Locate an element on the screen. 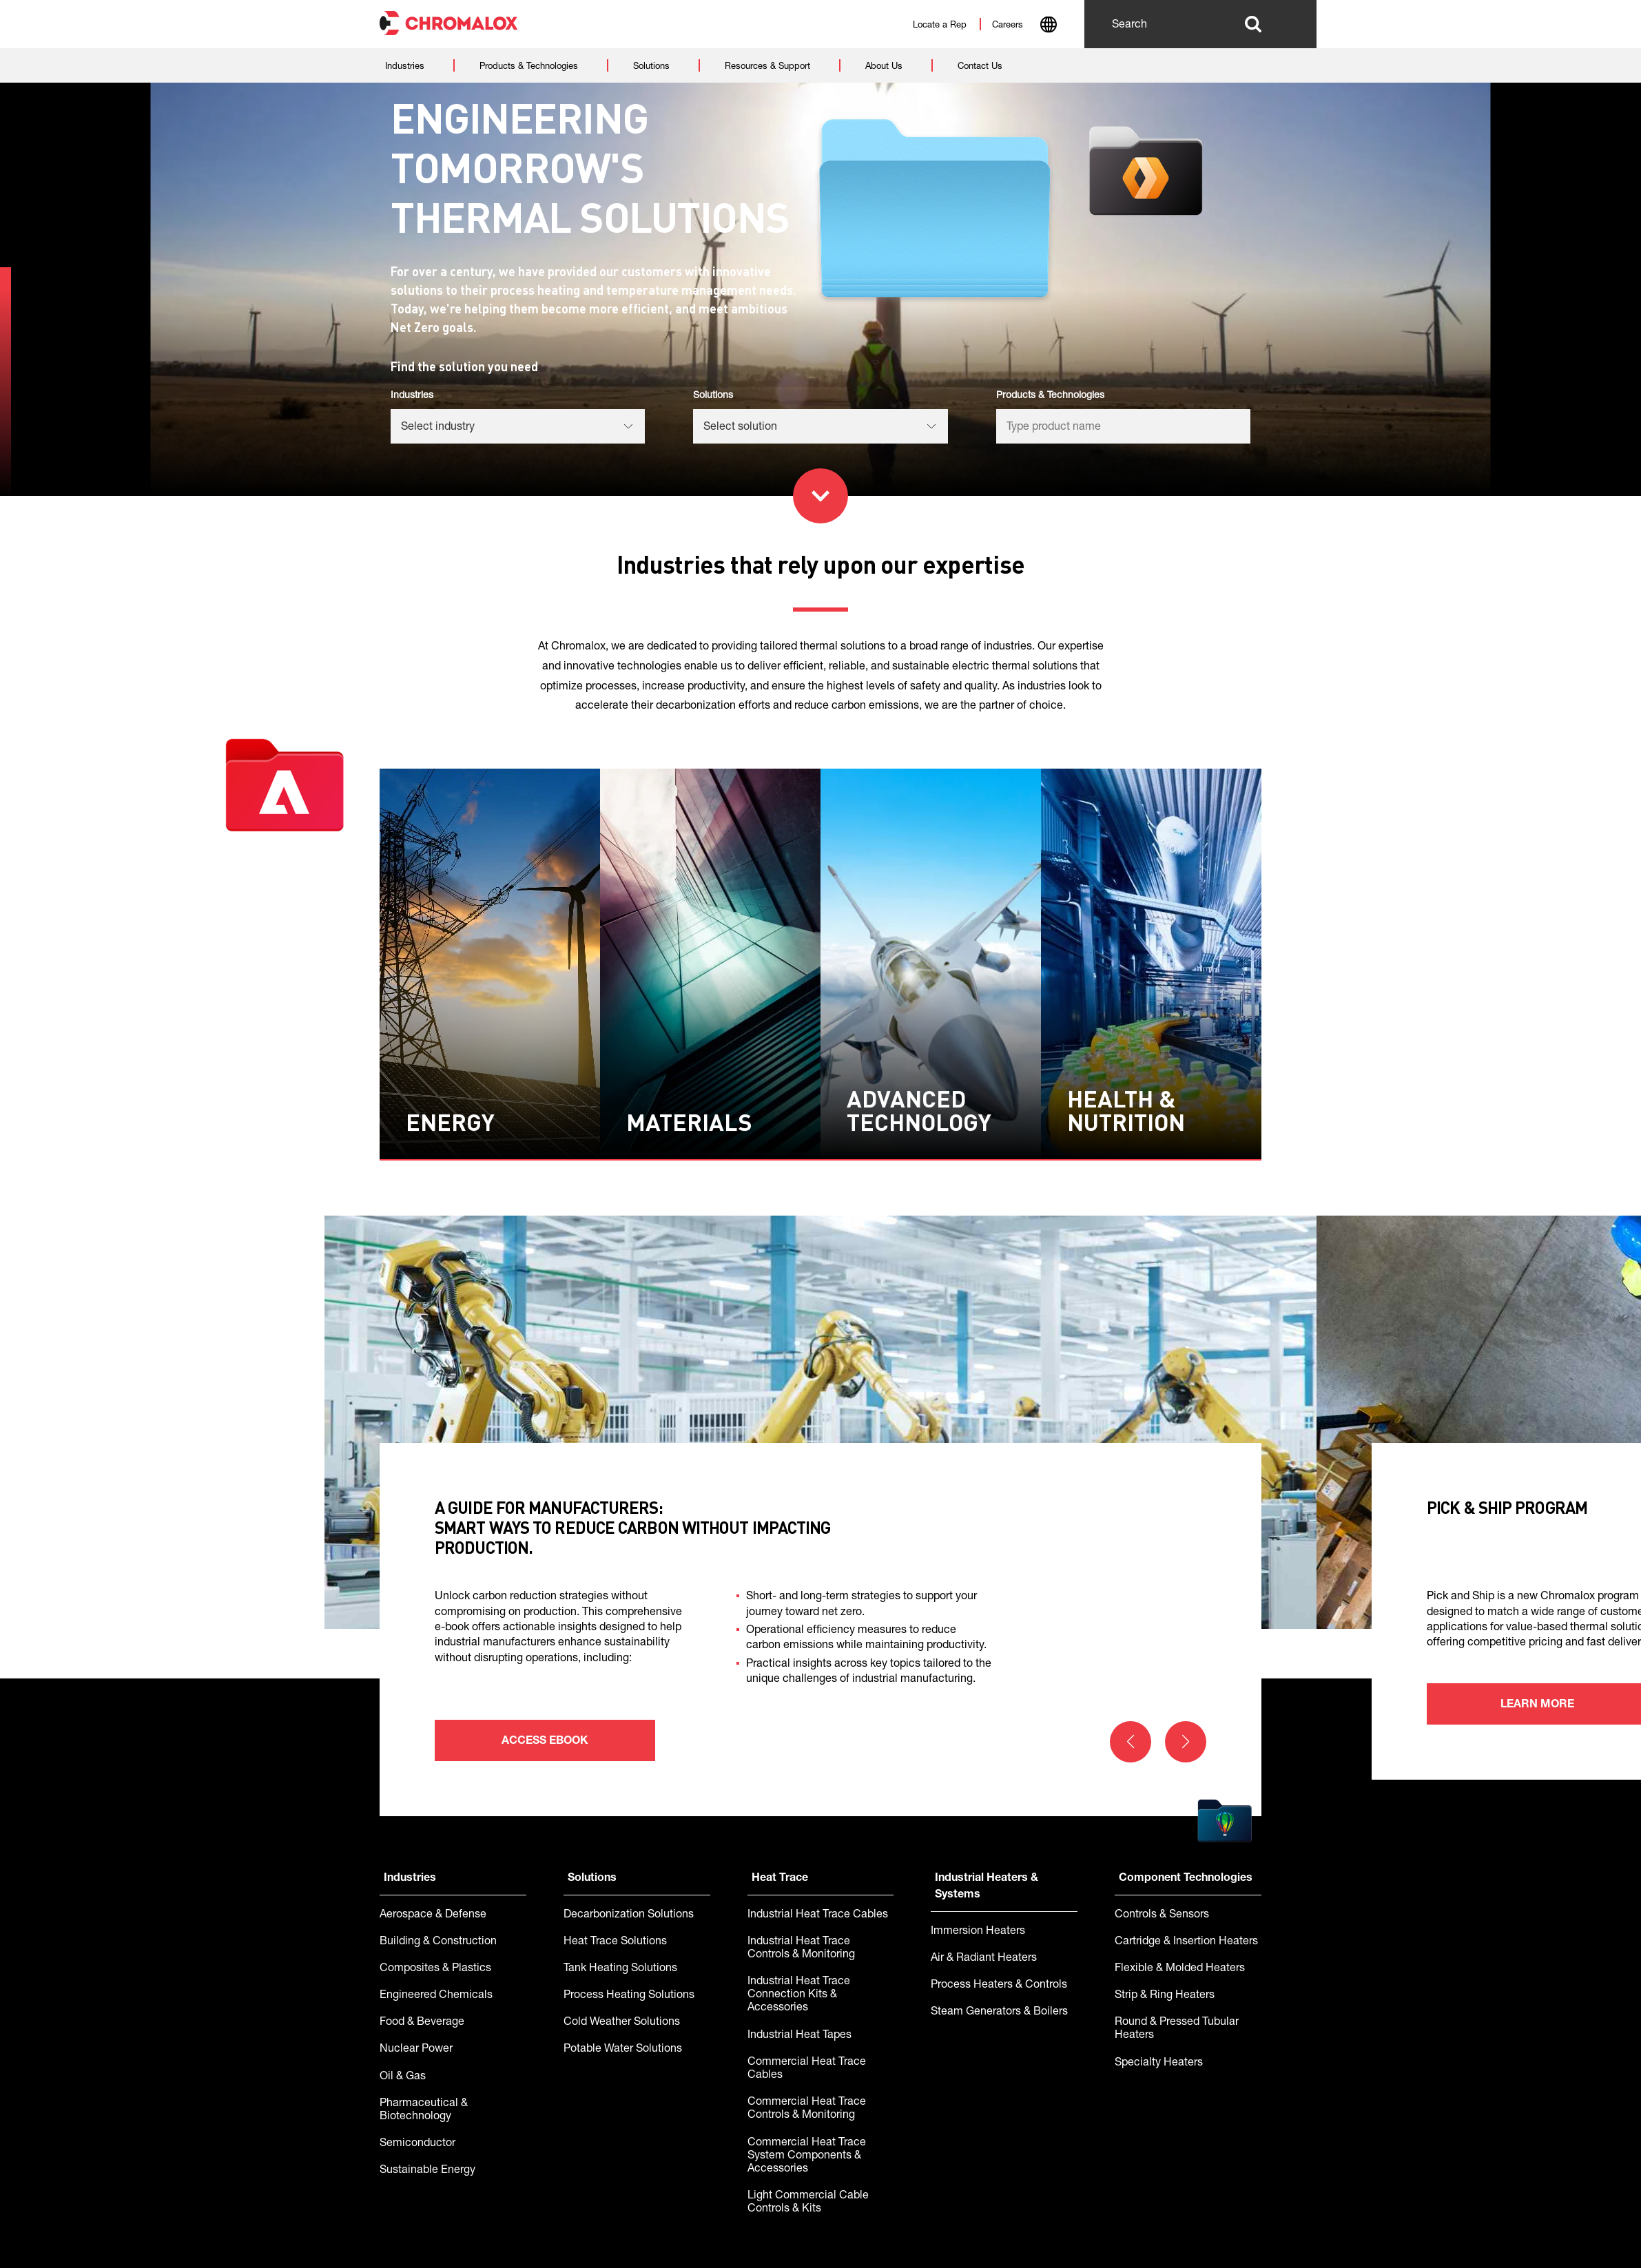 The width and height of the screenshot is (1641, 2268). open folder to view contents is located at coordinates (934, 208).